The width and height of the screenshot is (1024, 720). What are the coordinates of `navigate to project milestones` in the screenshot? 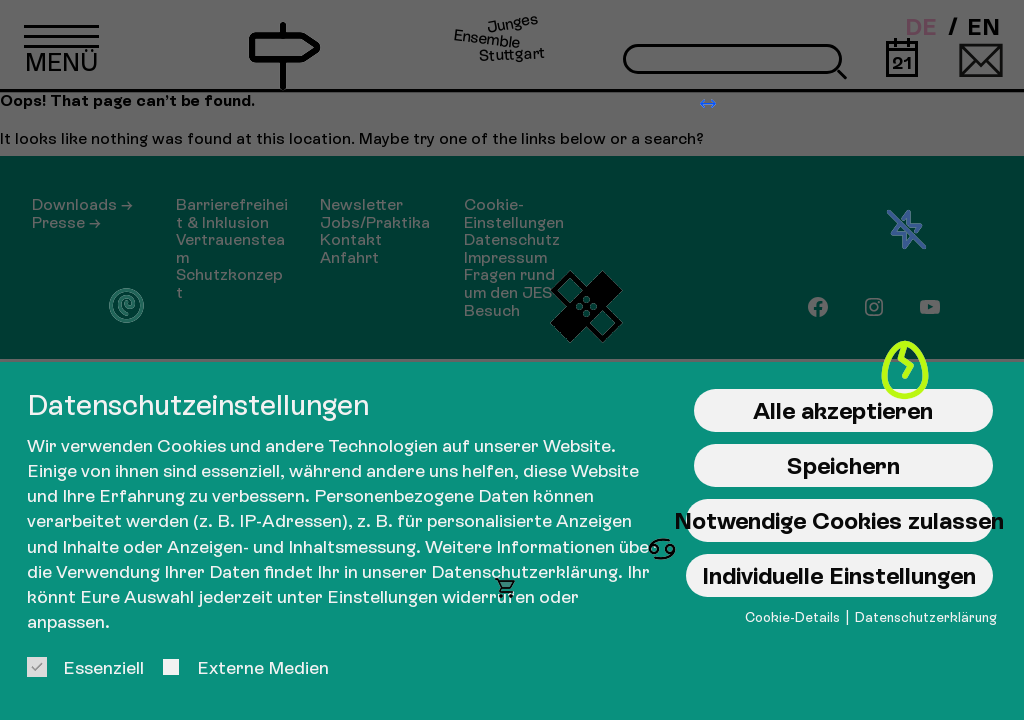 It's located at (283, 56).